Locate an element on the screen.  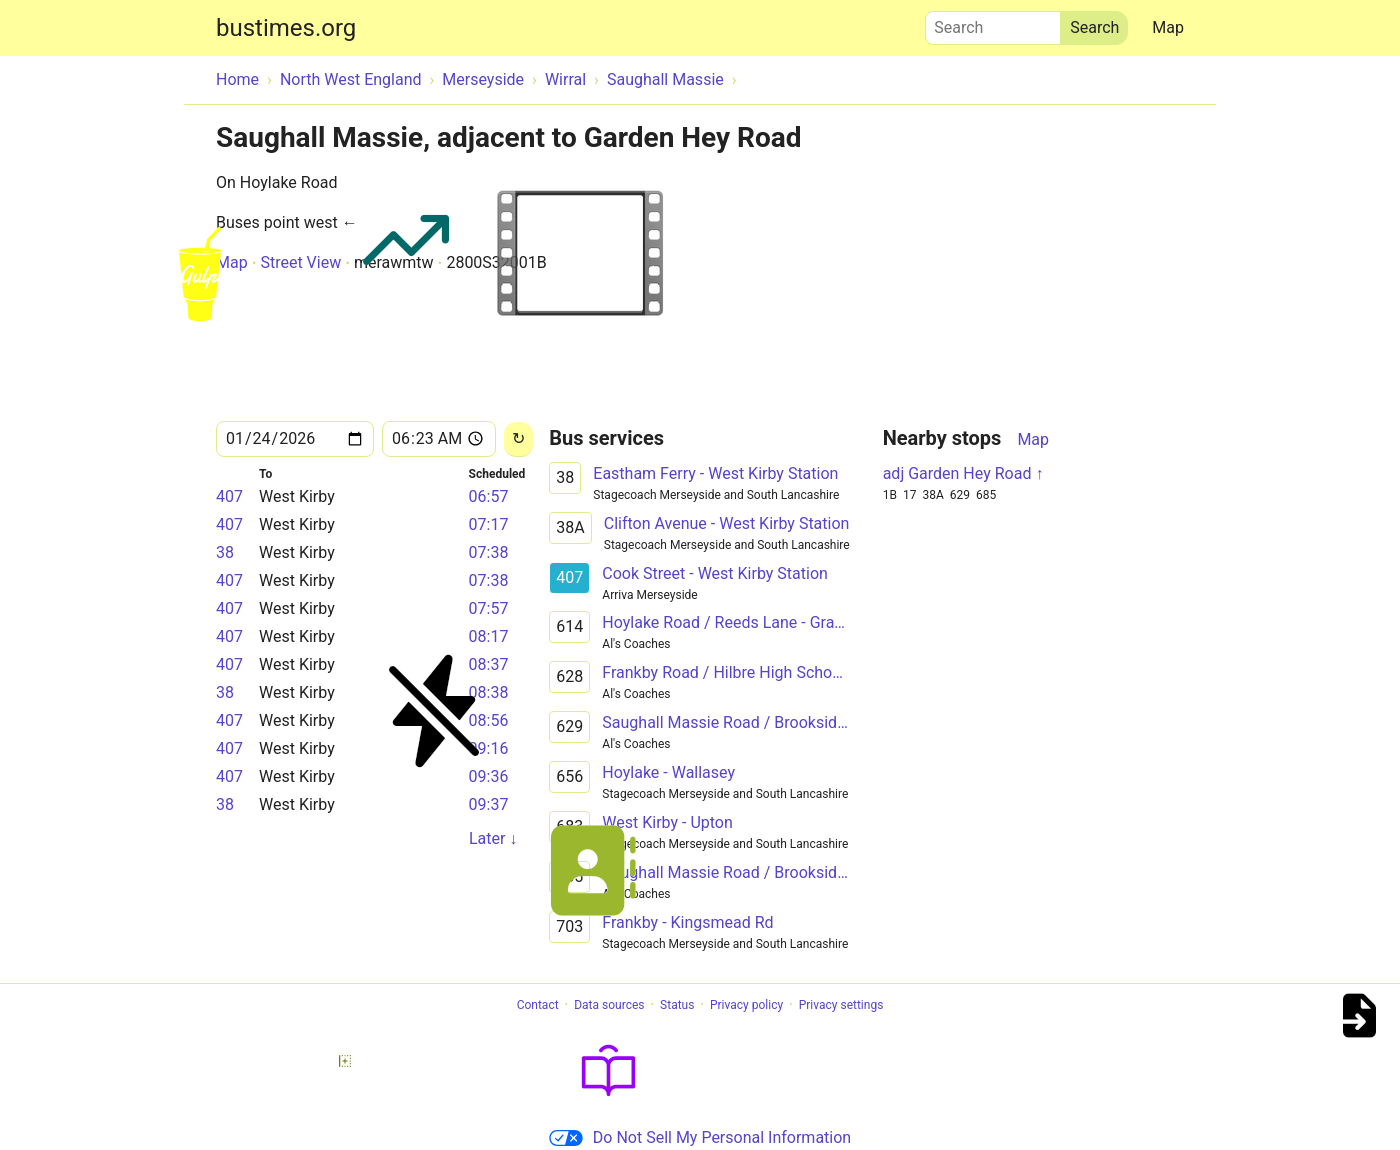
view trending or popular content is located at coordinates (406, 240).